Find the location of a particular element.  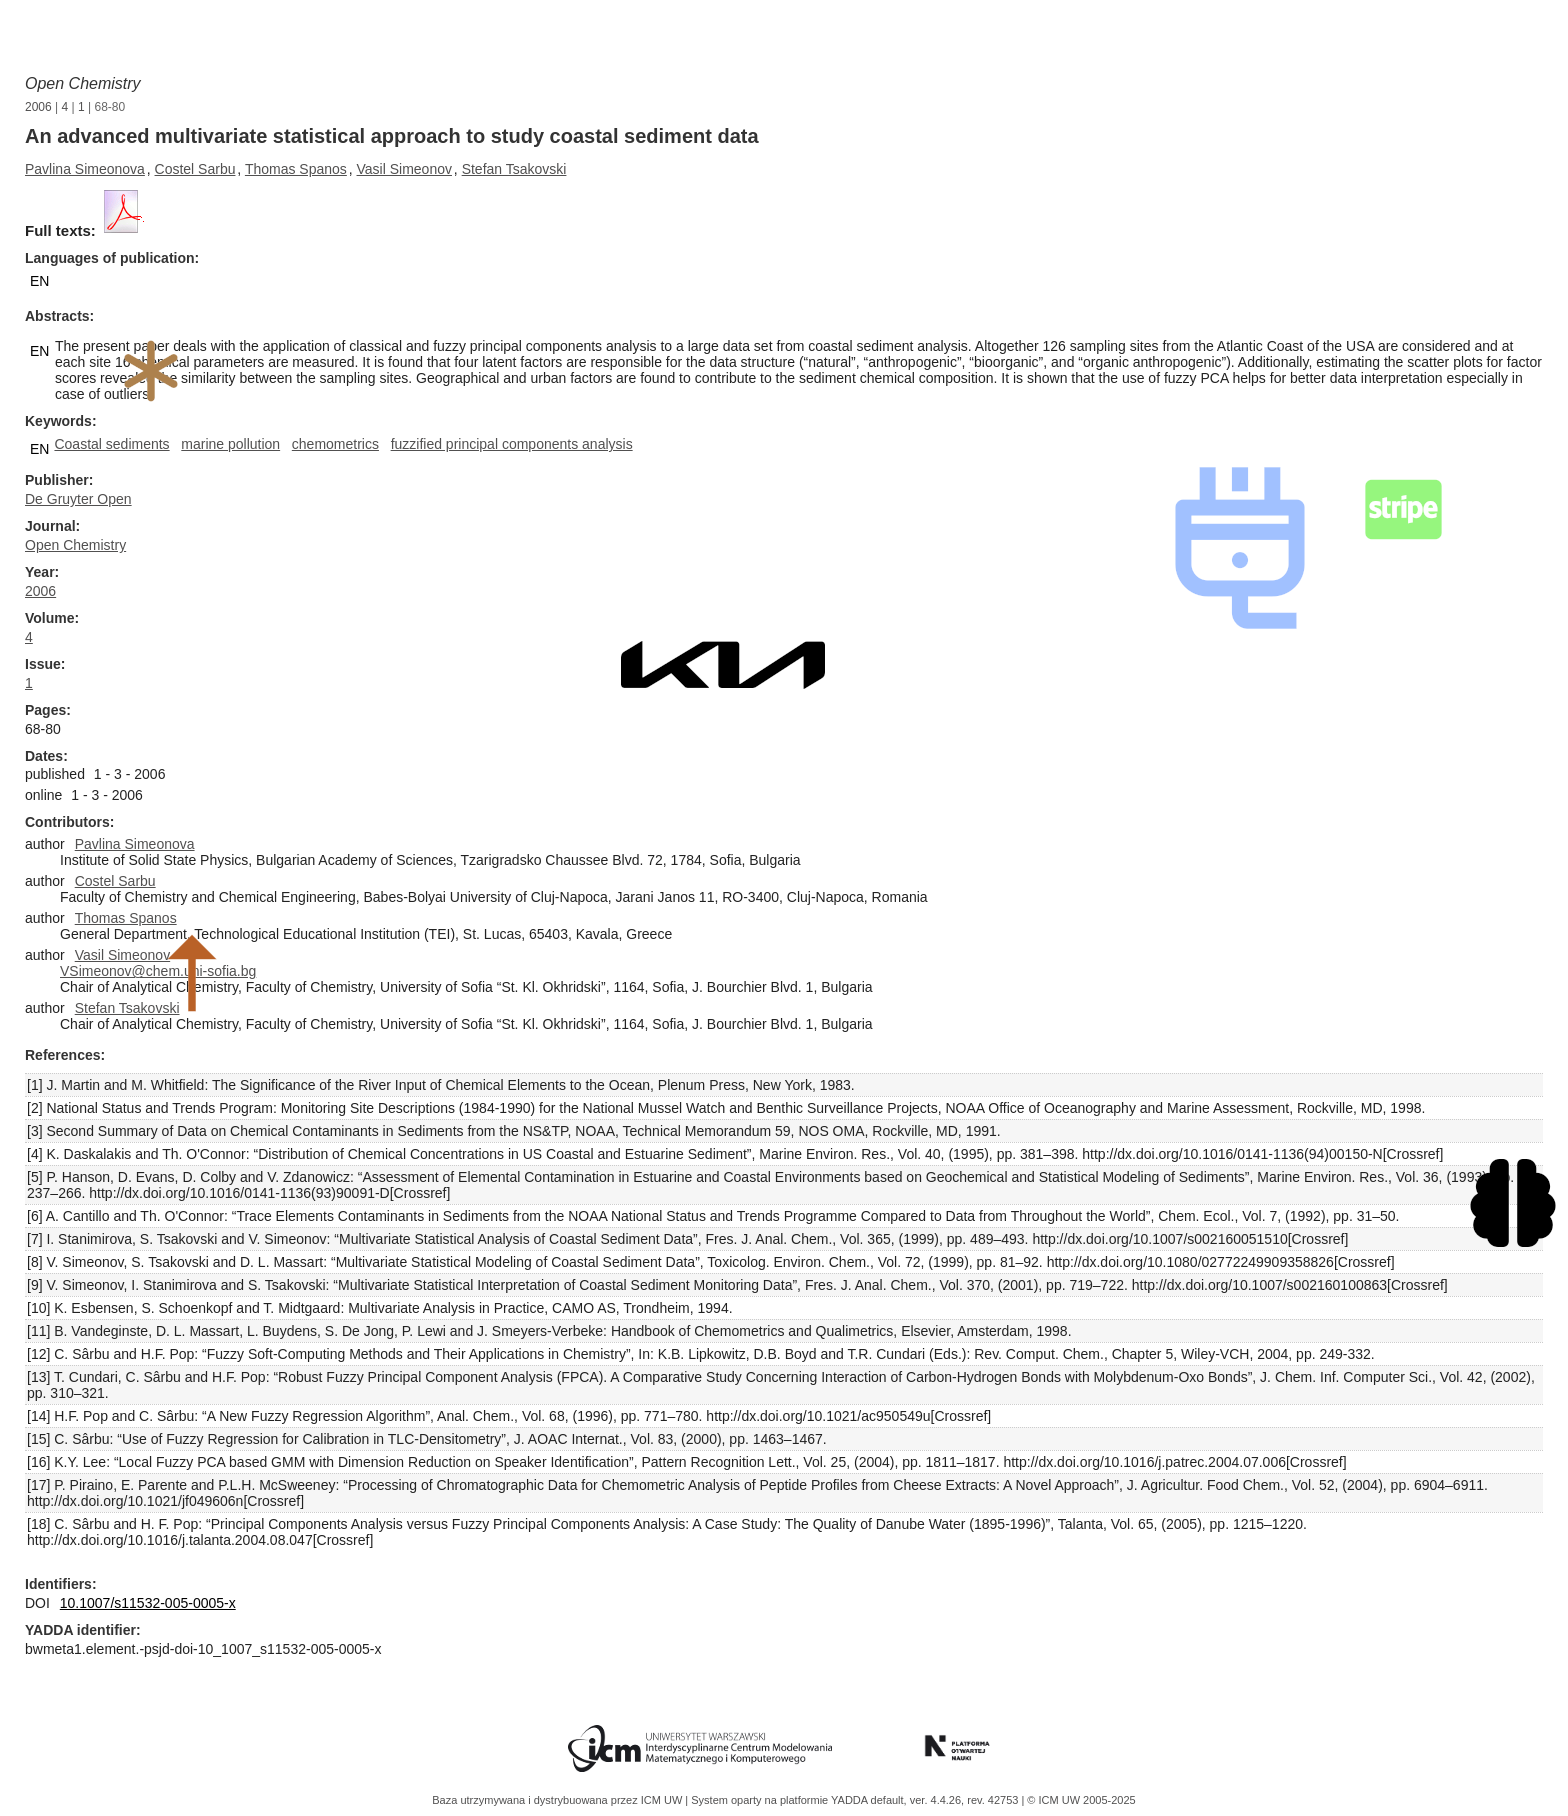

Kia brand logo is located at coordinates (723, 665).